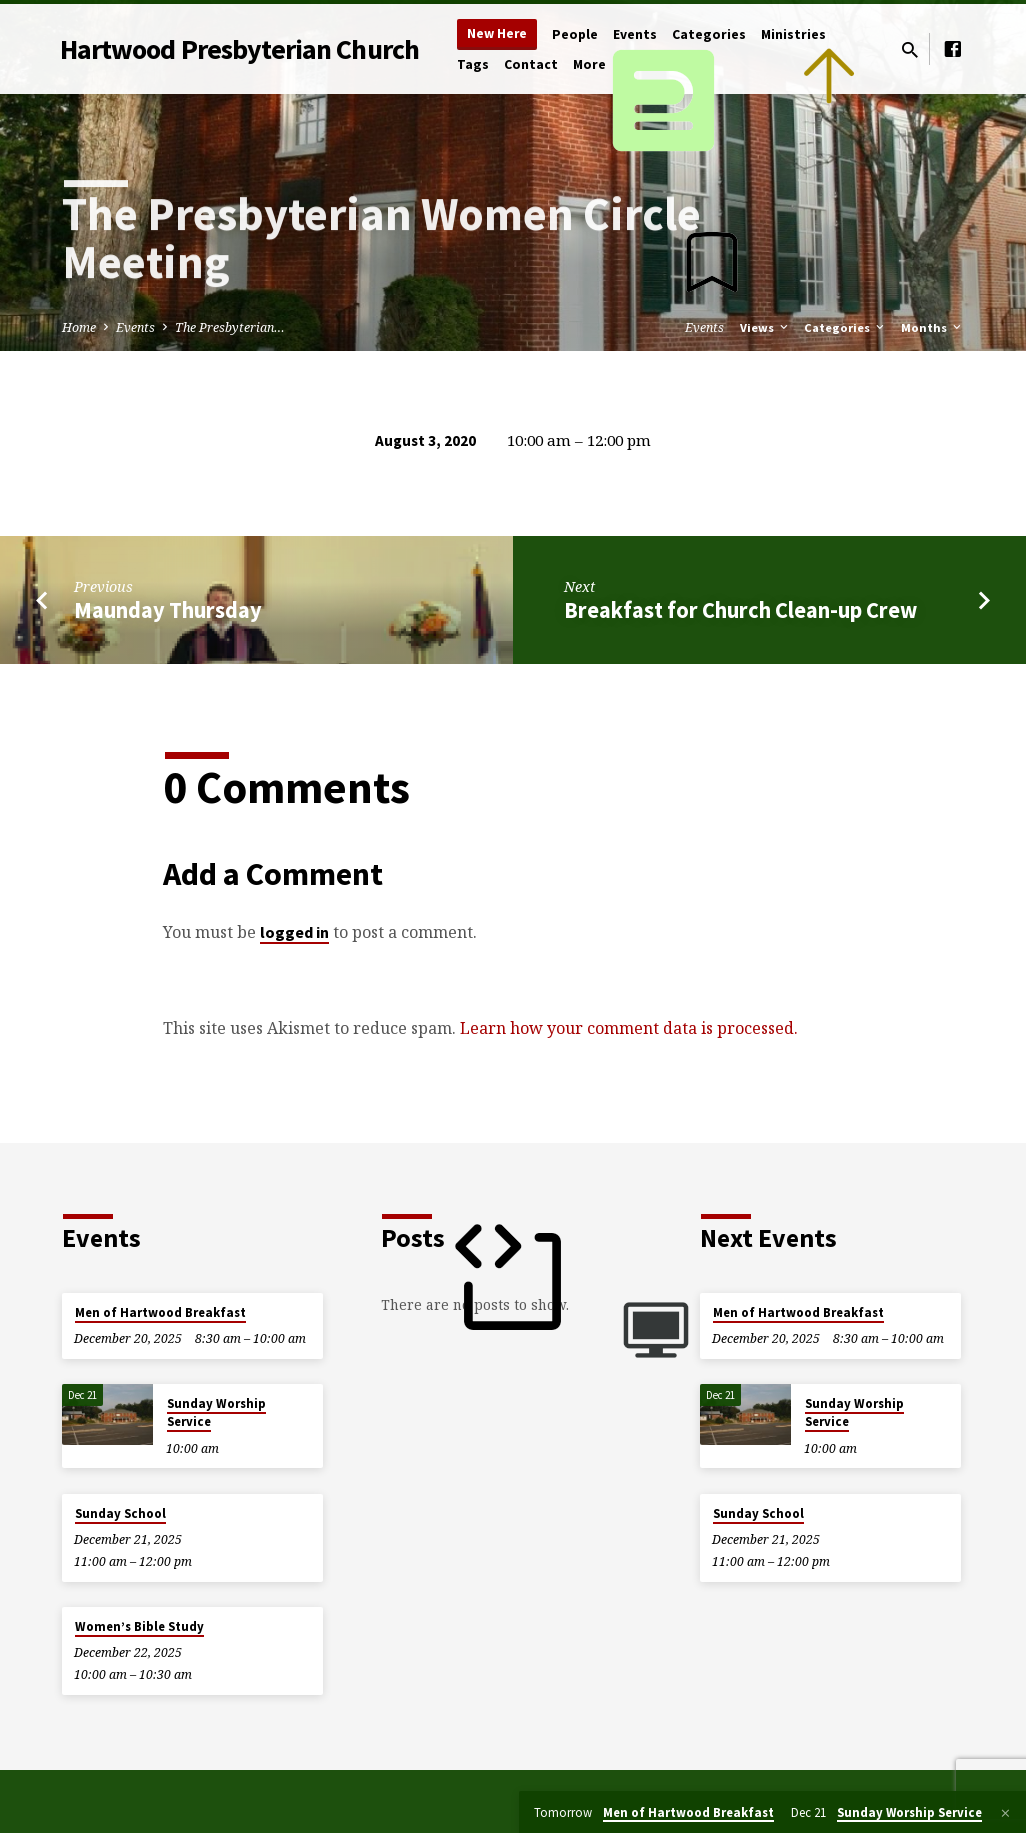  What do you see at coordinates (663, 100) in the screenshot?
I see `indicates a superset relationship in mathematical notation` at bounding box center [663, 100].